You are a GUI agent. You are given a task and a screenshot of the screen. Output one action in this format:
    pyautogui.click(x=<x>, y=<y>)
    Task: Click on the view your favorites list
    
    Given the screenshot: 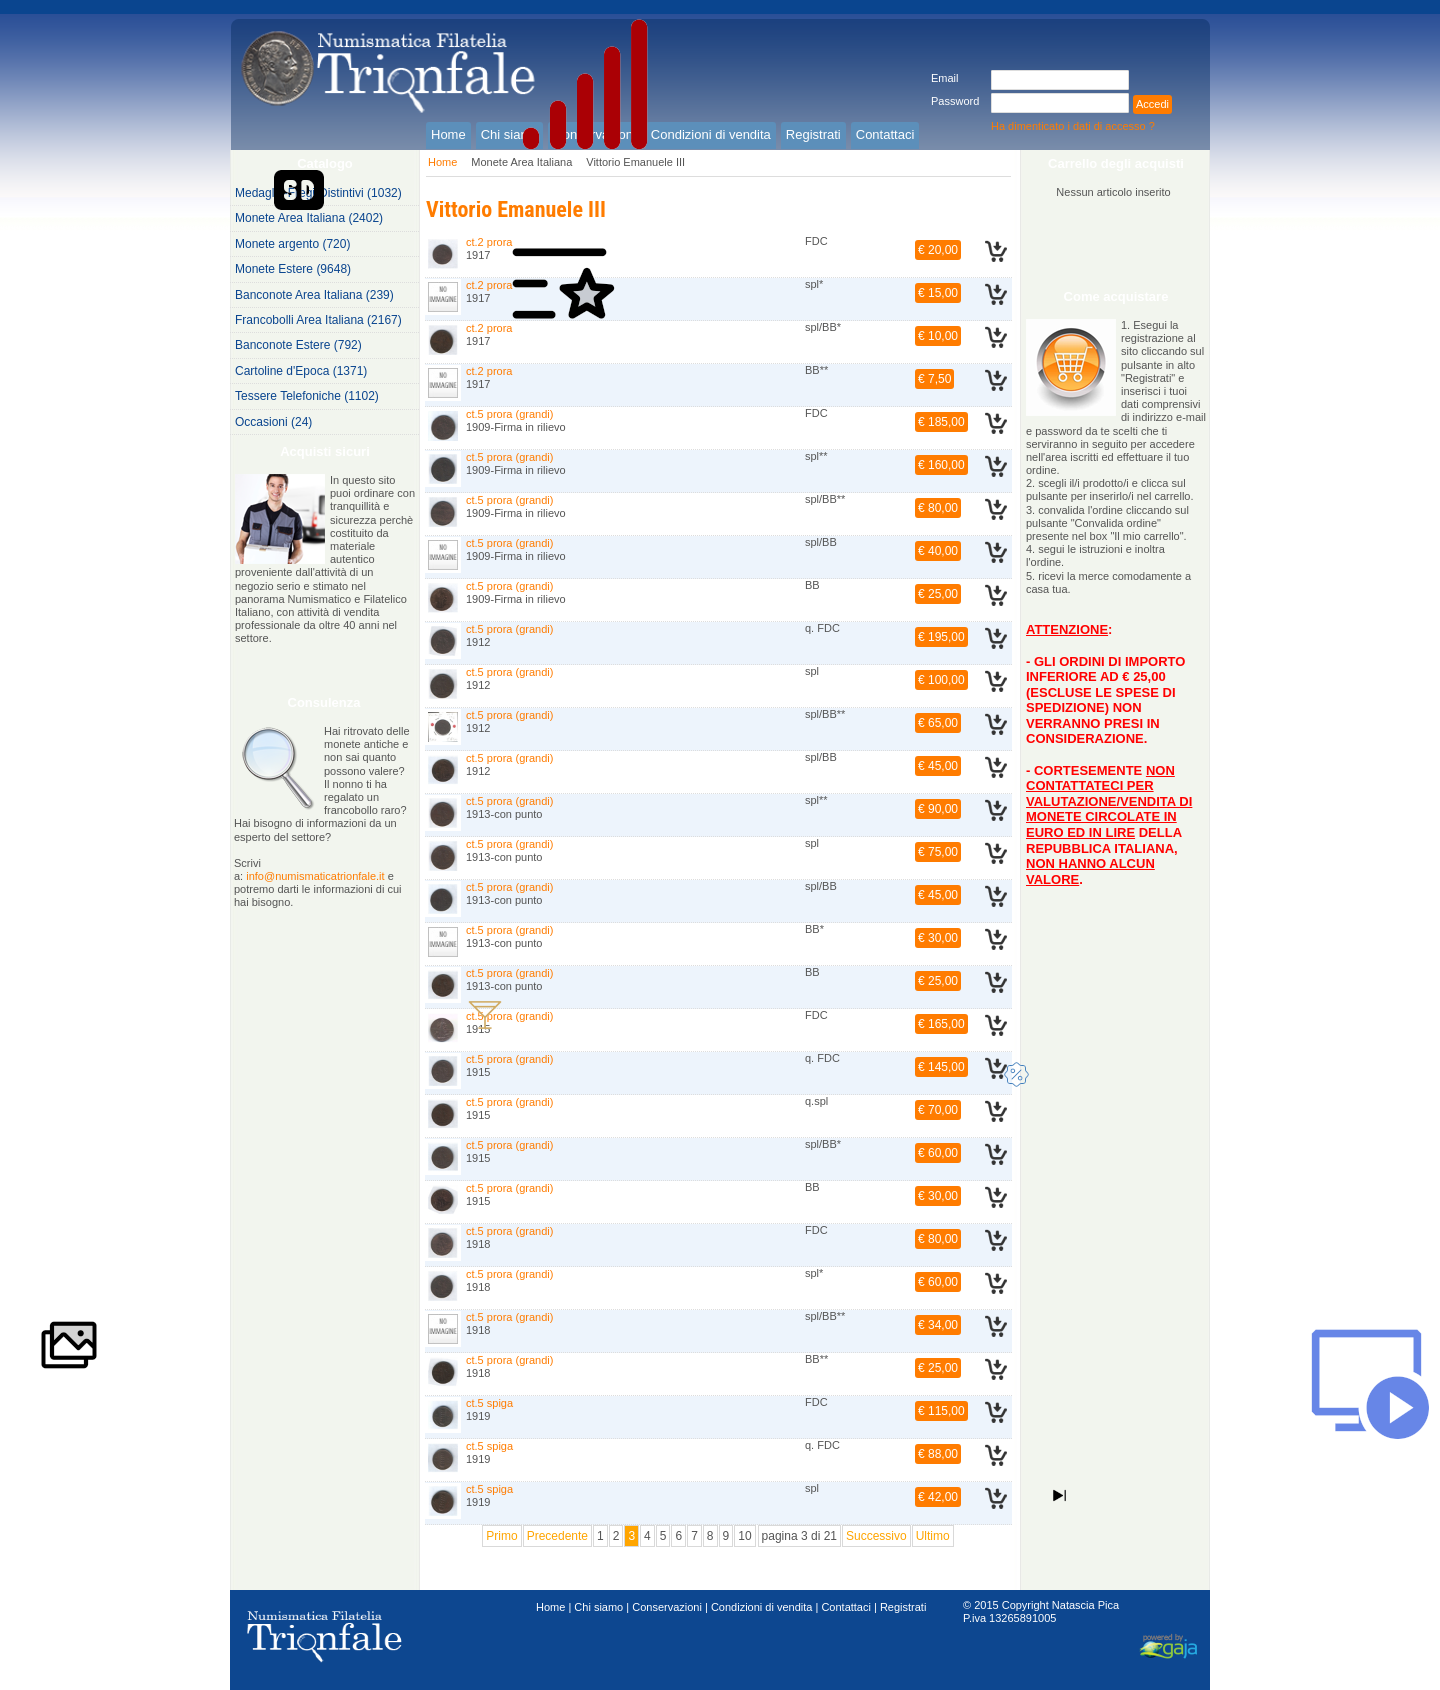 What is the action you would take?
    pyautogui.click(x=559, y=283)
    